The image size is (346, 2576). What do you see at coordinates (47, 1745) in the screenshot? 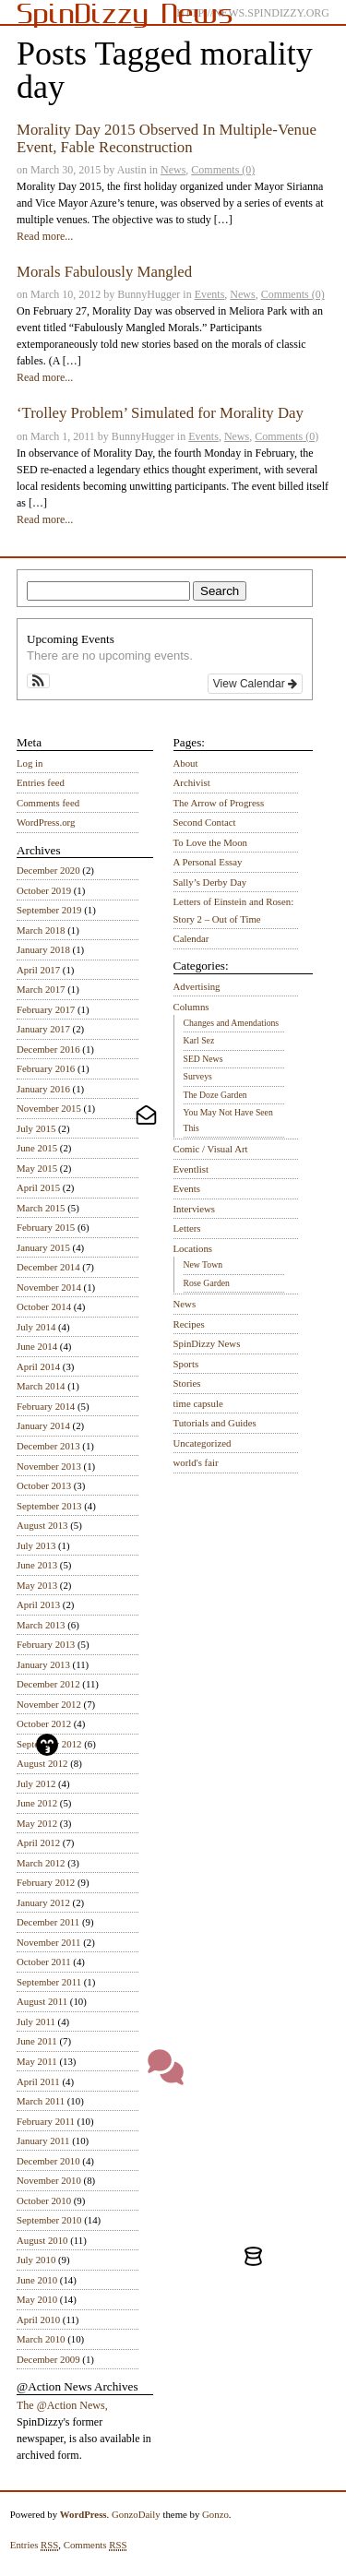
I see `send a kiss or blowing kiss emoji reaction` at bounding box center [47, 1745].